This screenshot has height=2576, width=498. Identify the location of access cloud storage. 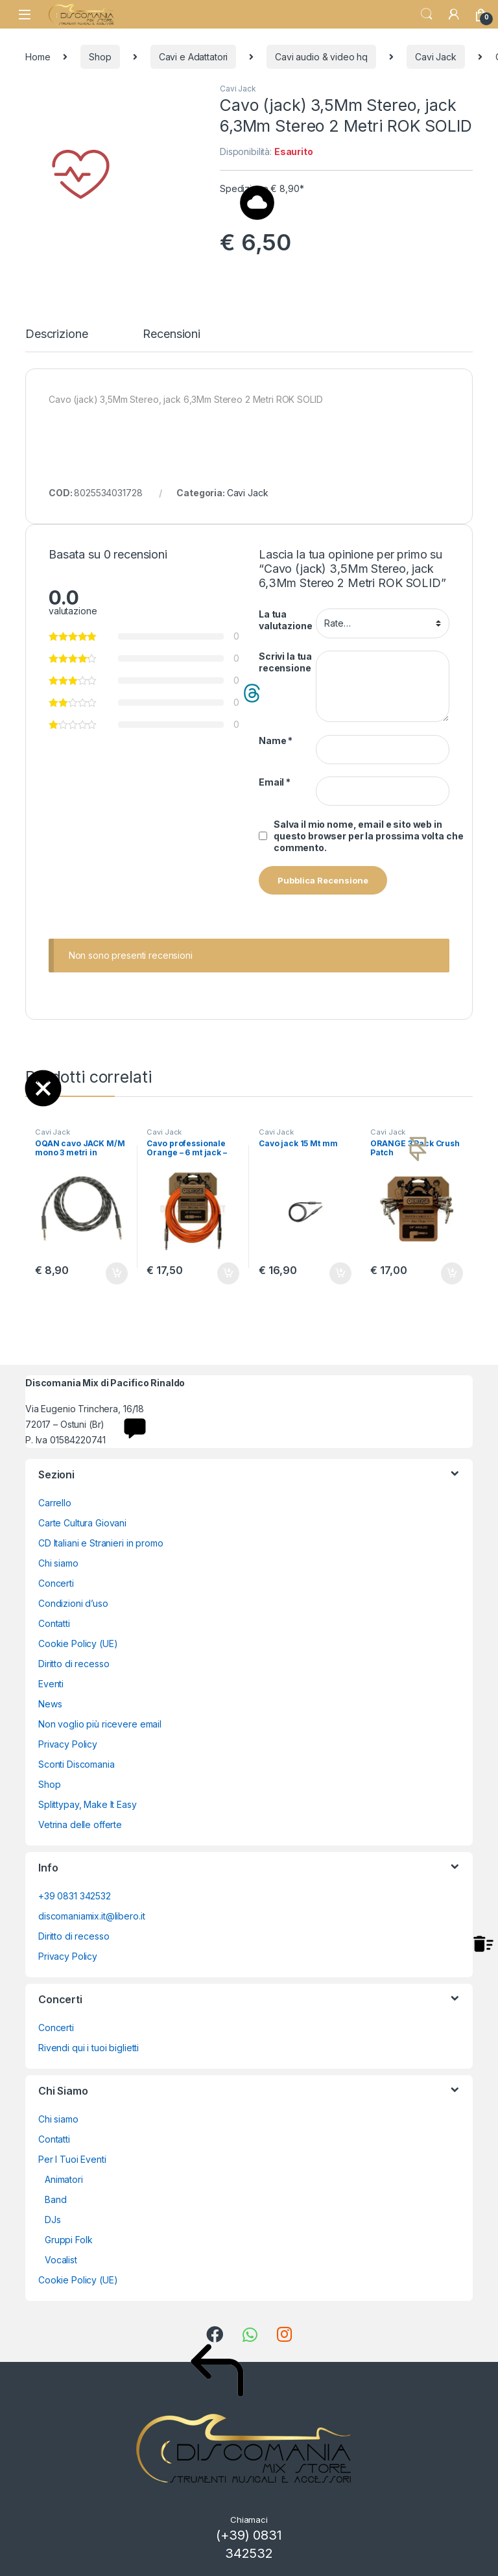
(257, 202).